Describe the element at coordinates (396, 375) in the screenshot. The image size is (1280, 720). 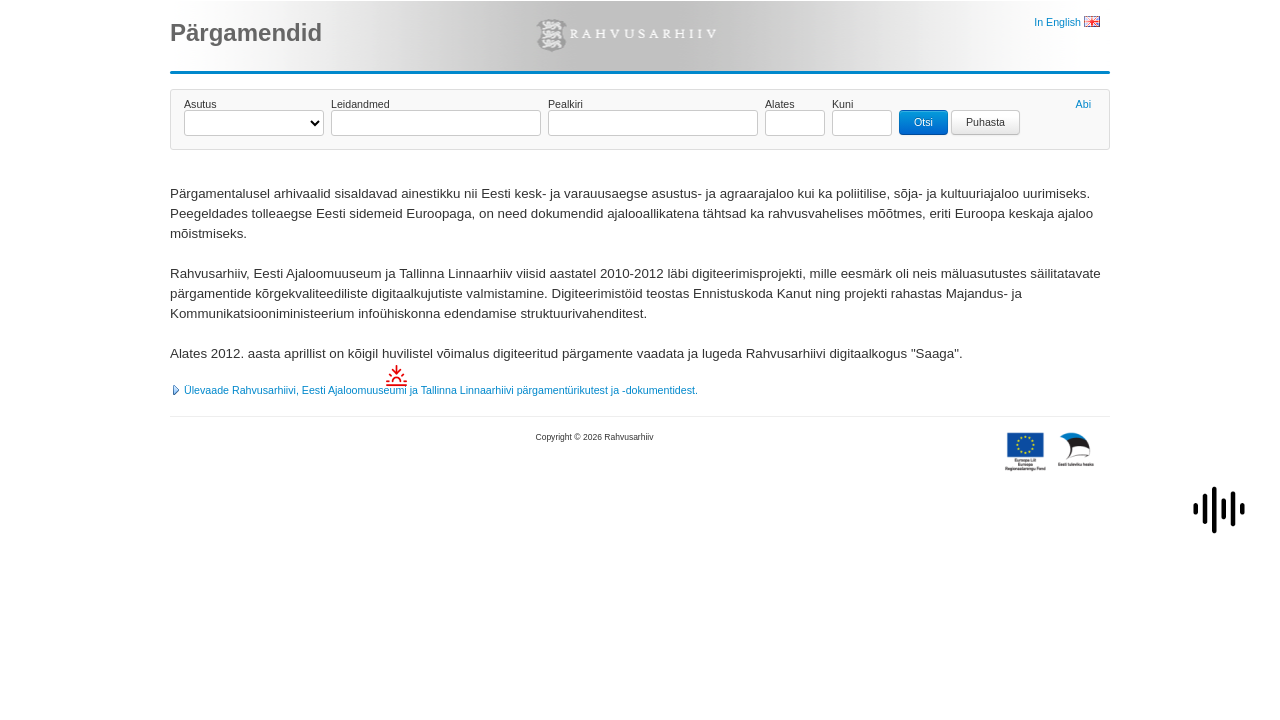
I see `set display to evening or night mode` at that location.